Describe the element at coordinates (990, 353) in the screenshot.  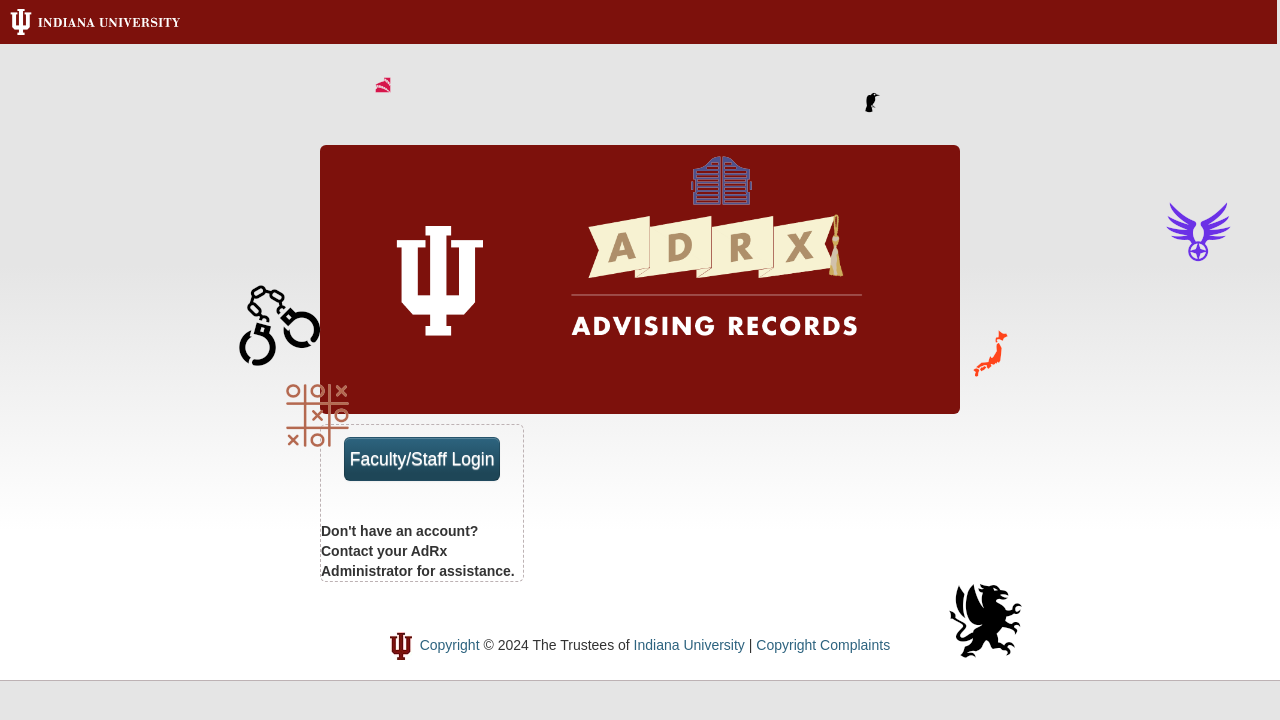
I see `select japan as your region or country` at that location.